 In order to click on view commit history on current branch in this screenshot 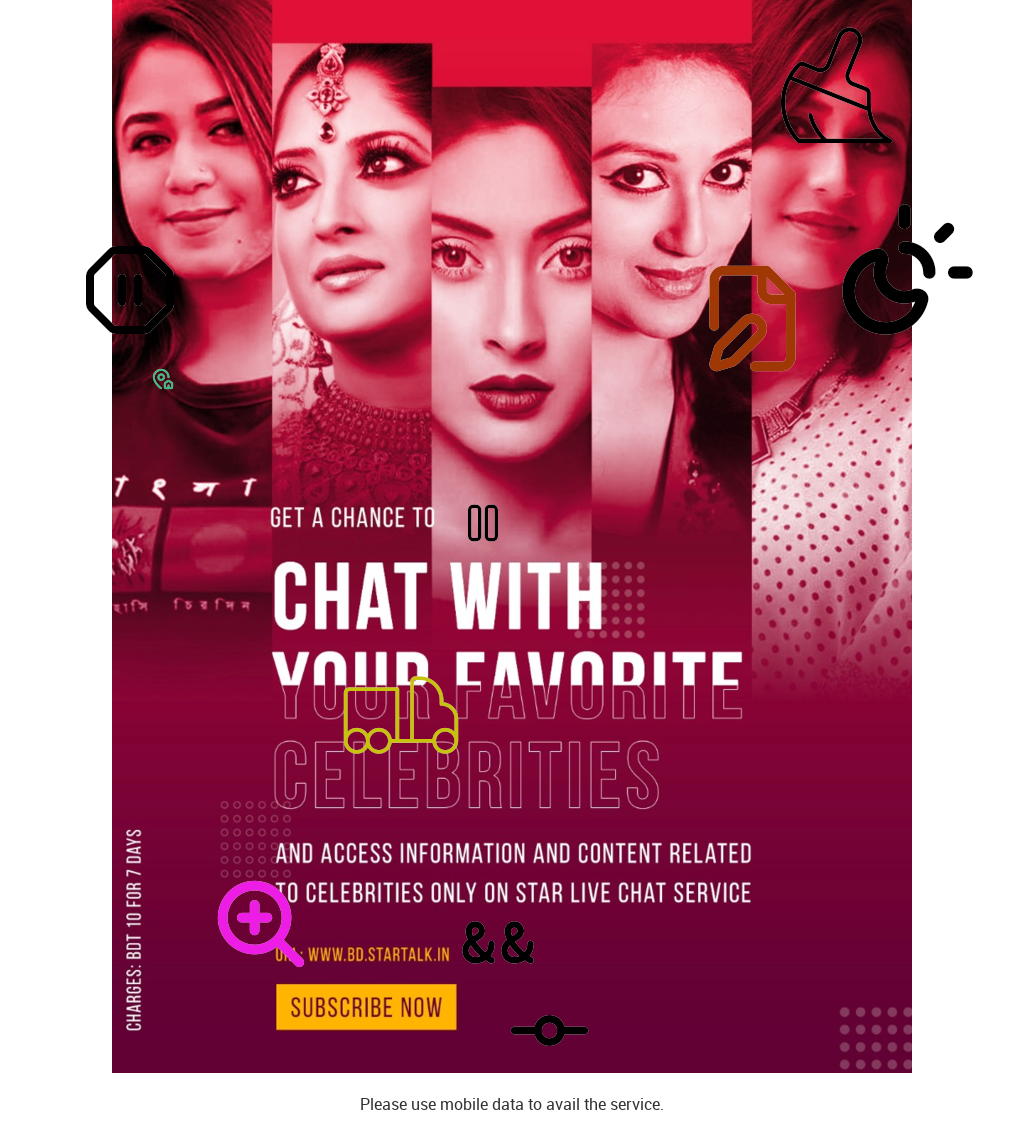, I will do `click(549, 1030)`.